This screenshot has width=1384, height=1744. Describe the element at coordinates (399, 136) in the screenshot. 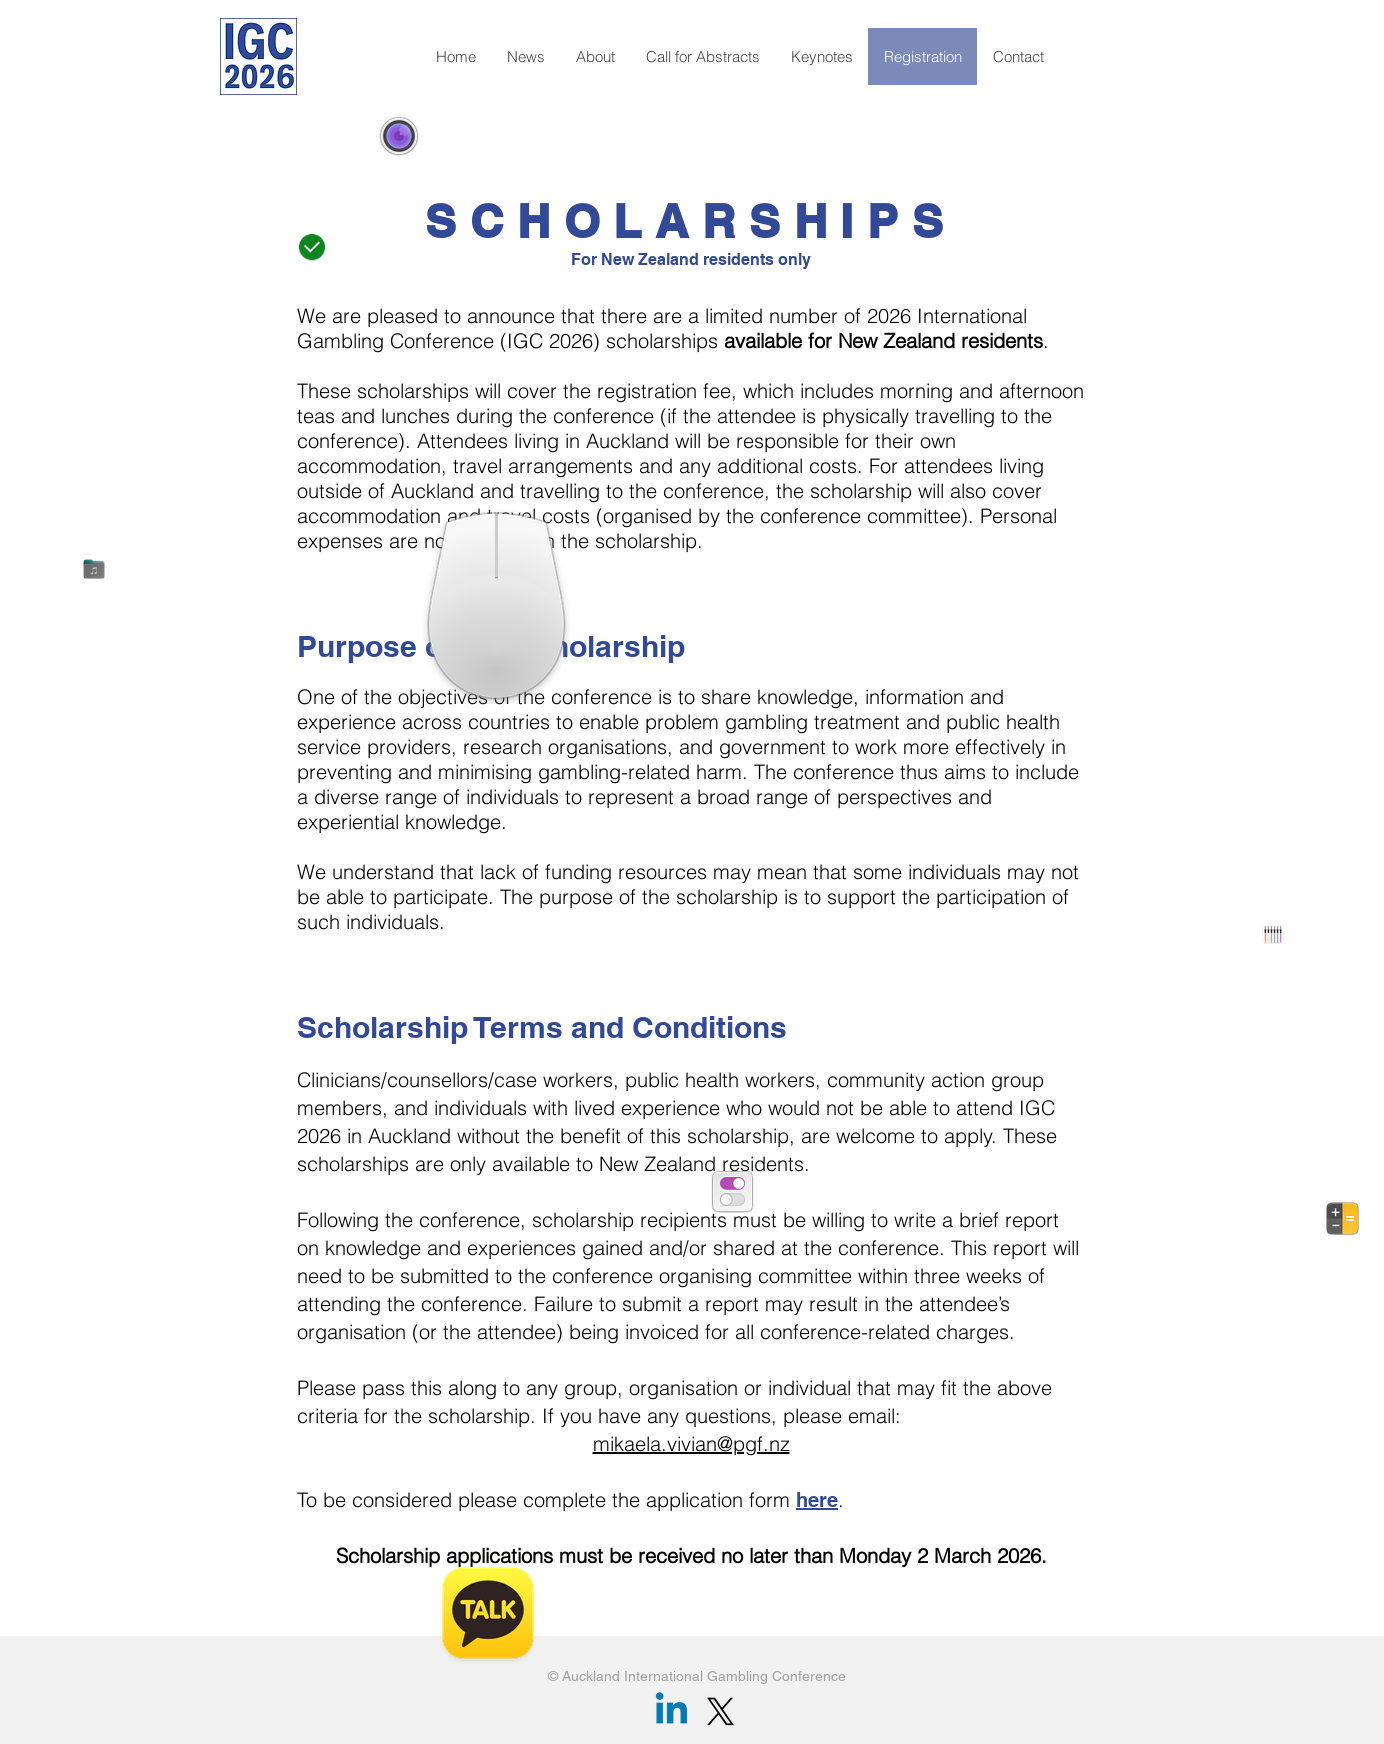

I see `open the camera app to take photos or videos` at that location.